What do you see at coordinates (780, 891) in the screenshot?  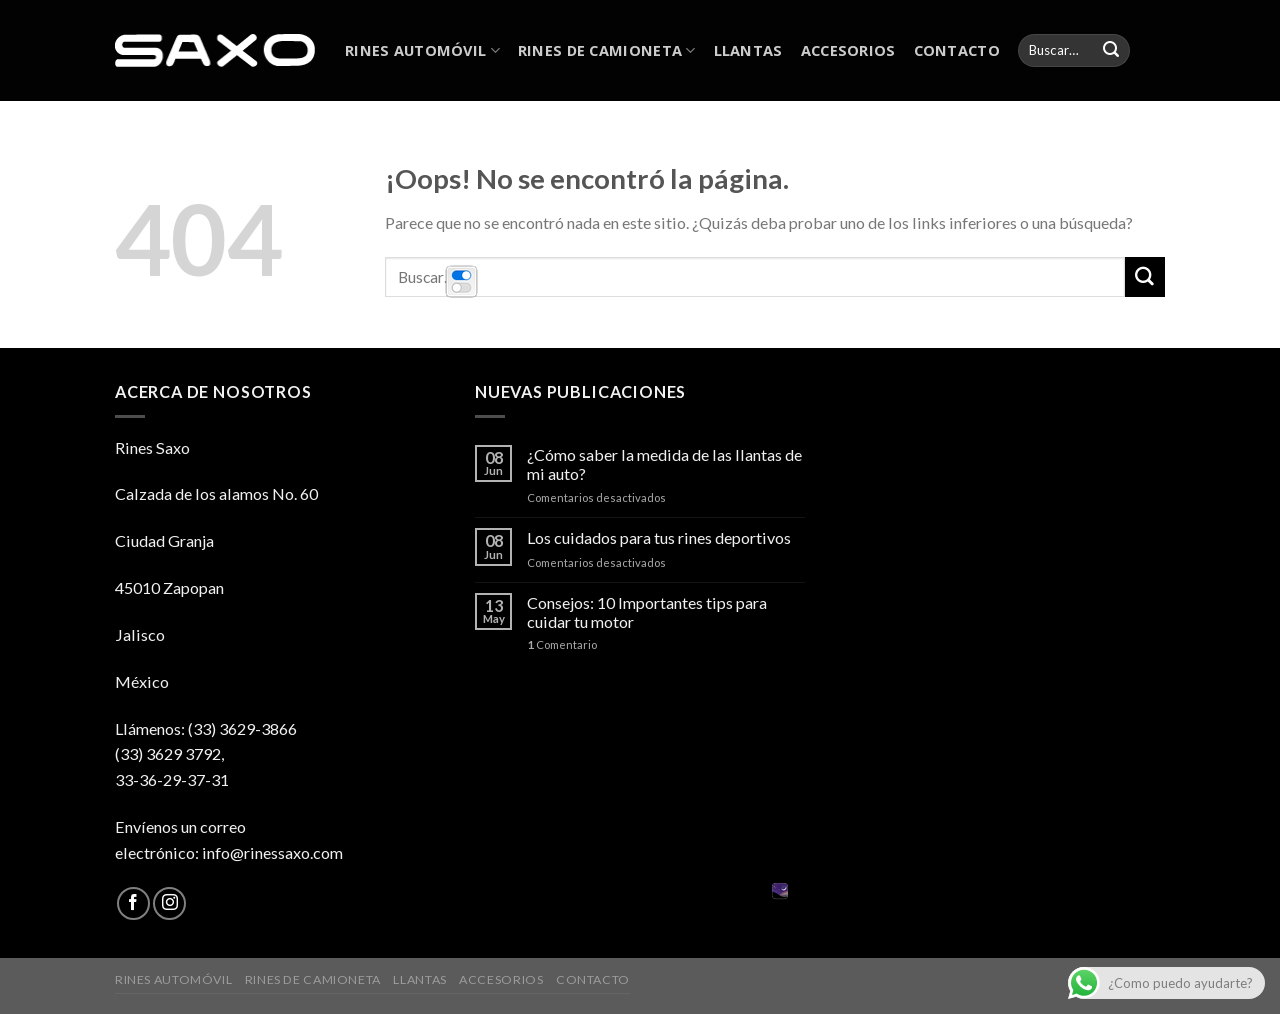 I see `open stellarium planetarium app` at bounding box center [780, 891].